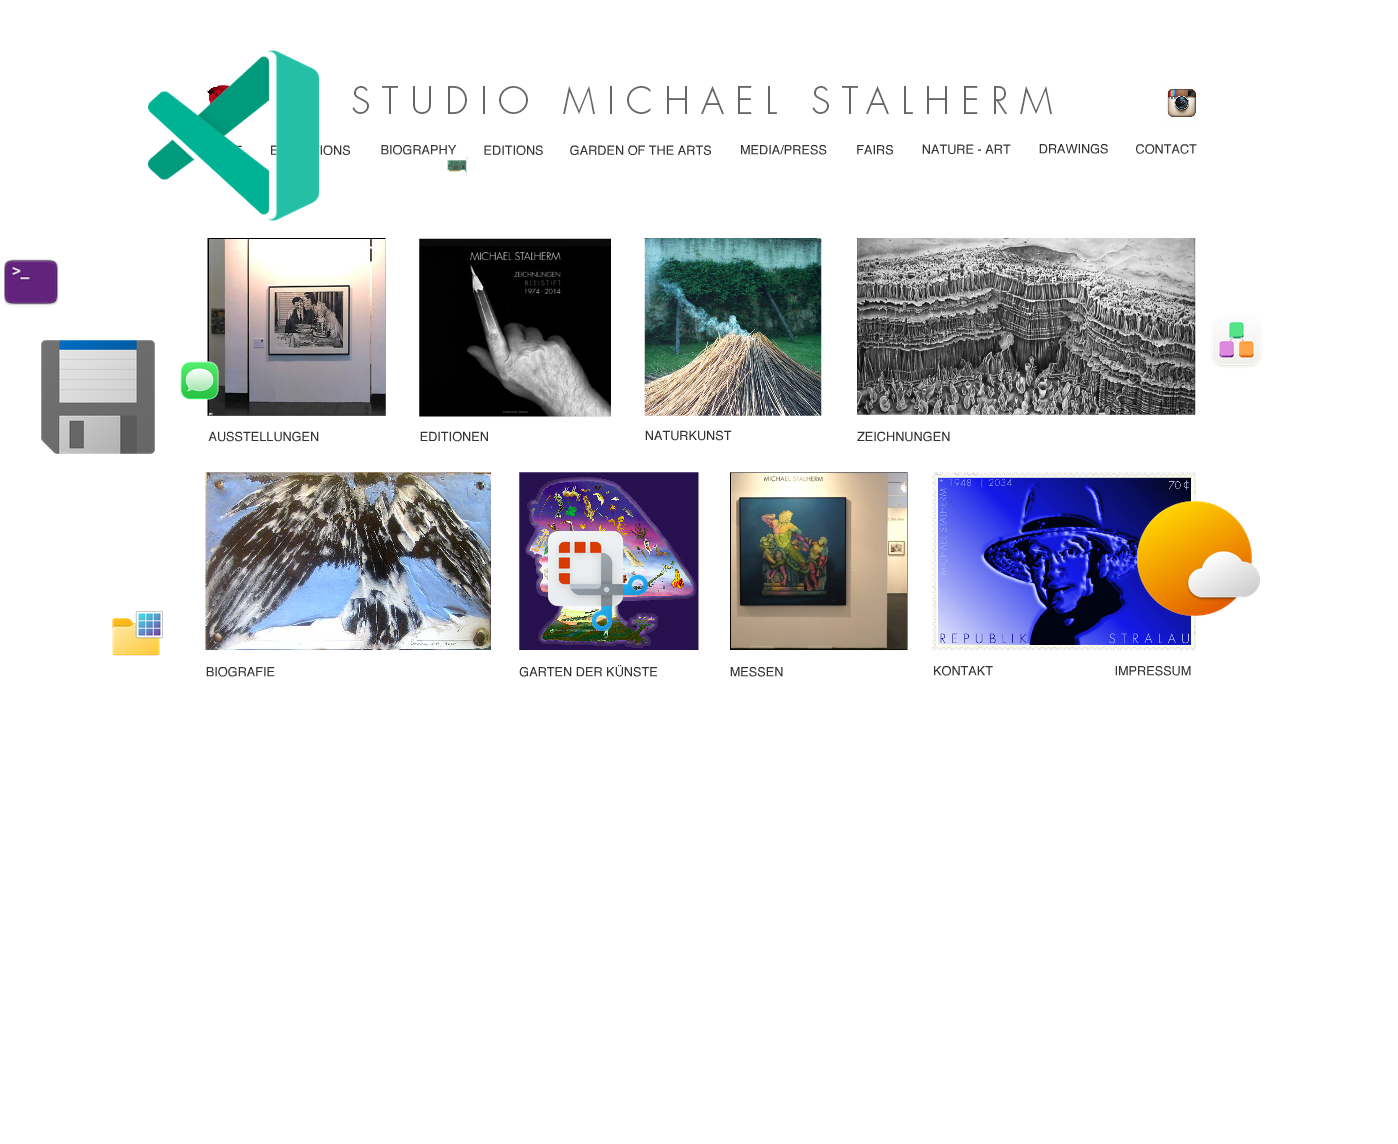 The width and height of the screenshot is (1398, 1144). Describe the element at coordinates (136, 638) in the screenshot. I see `access folder settings and preferences` at that location.